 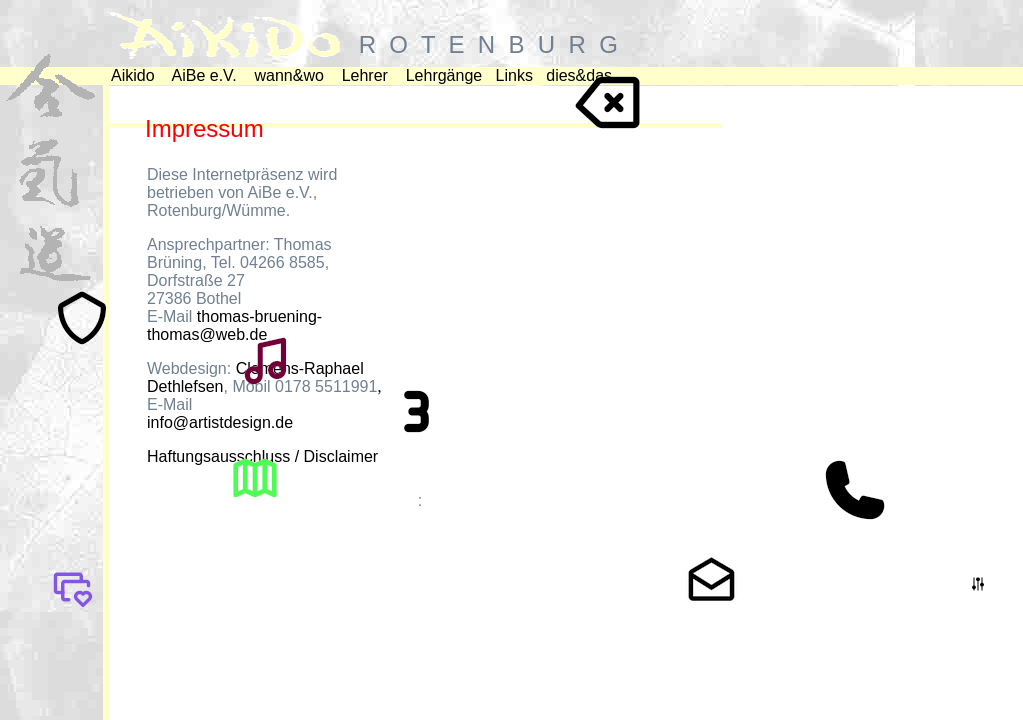 I want to click on make a phone call, so click(x=855, y=490).